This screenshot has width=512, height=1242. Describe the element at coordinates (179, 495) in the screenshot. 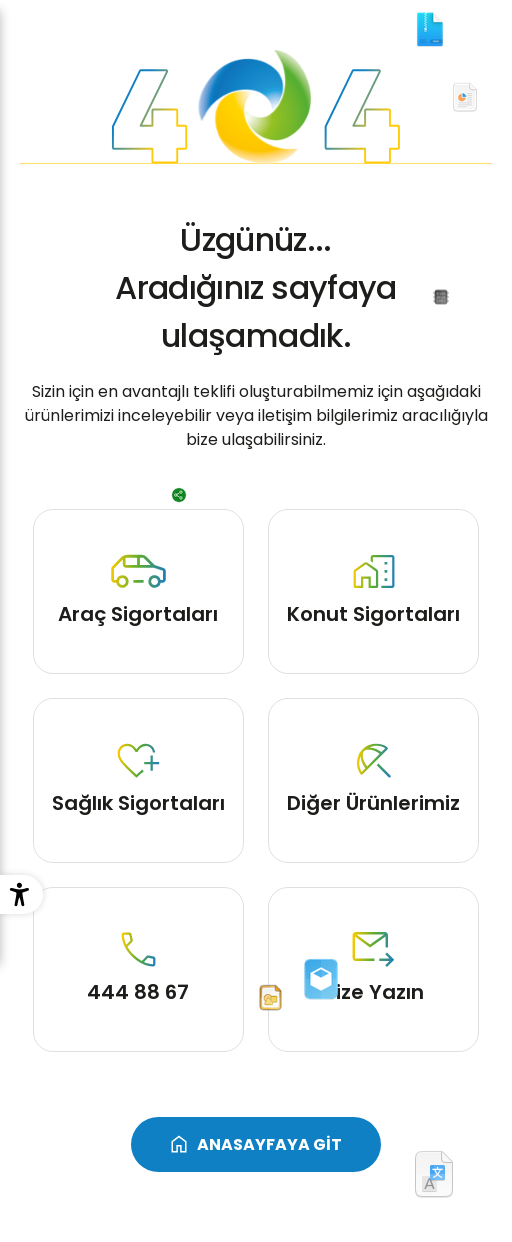

I see `access sharing and network preferences` at that location.